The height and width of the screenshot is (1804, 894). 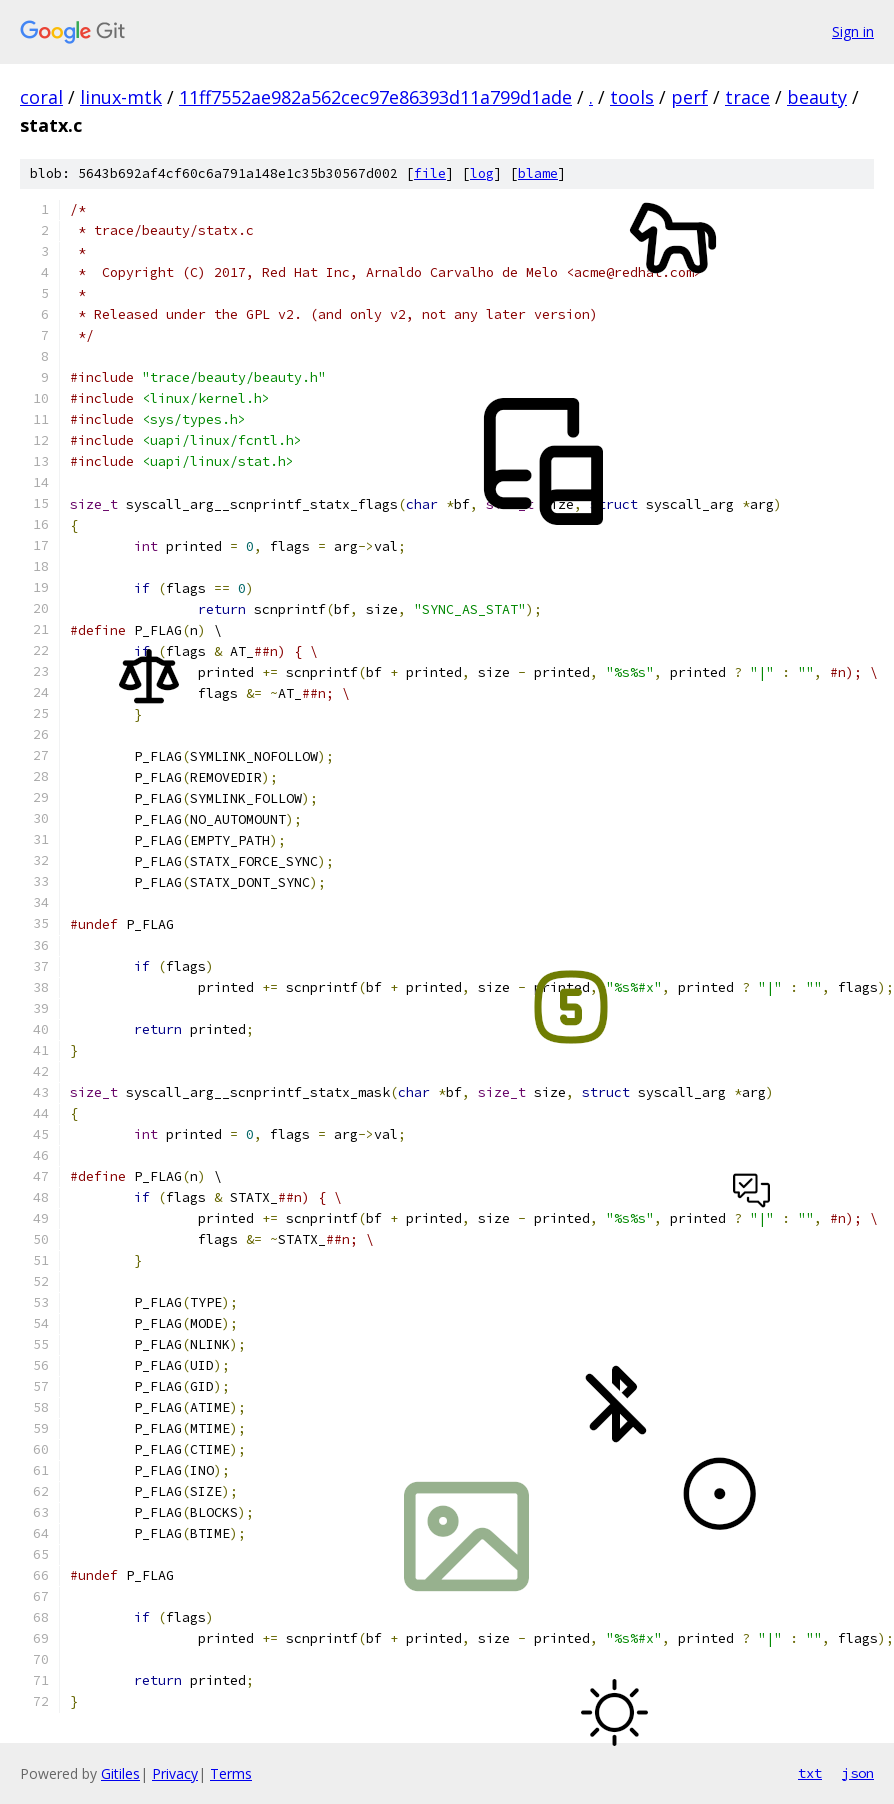 What do you see at coordinates (571, 1007) in the screenshot?
I see `indicates step 5 in a multi-step process` at bounding box center [571, 1007].